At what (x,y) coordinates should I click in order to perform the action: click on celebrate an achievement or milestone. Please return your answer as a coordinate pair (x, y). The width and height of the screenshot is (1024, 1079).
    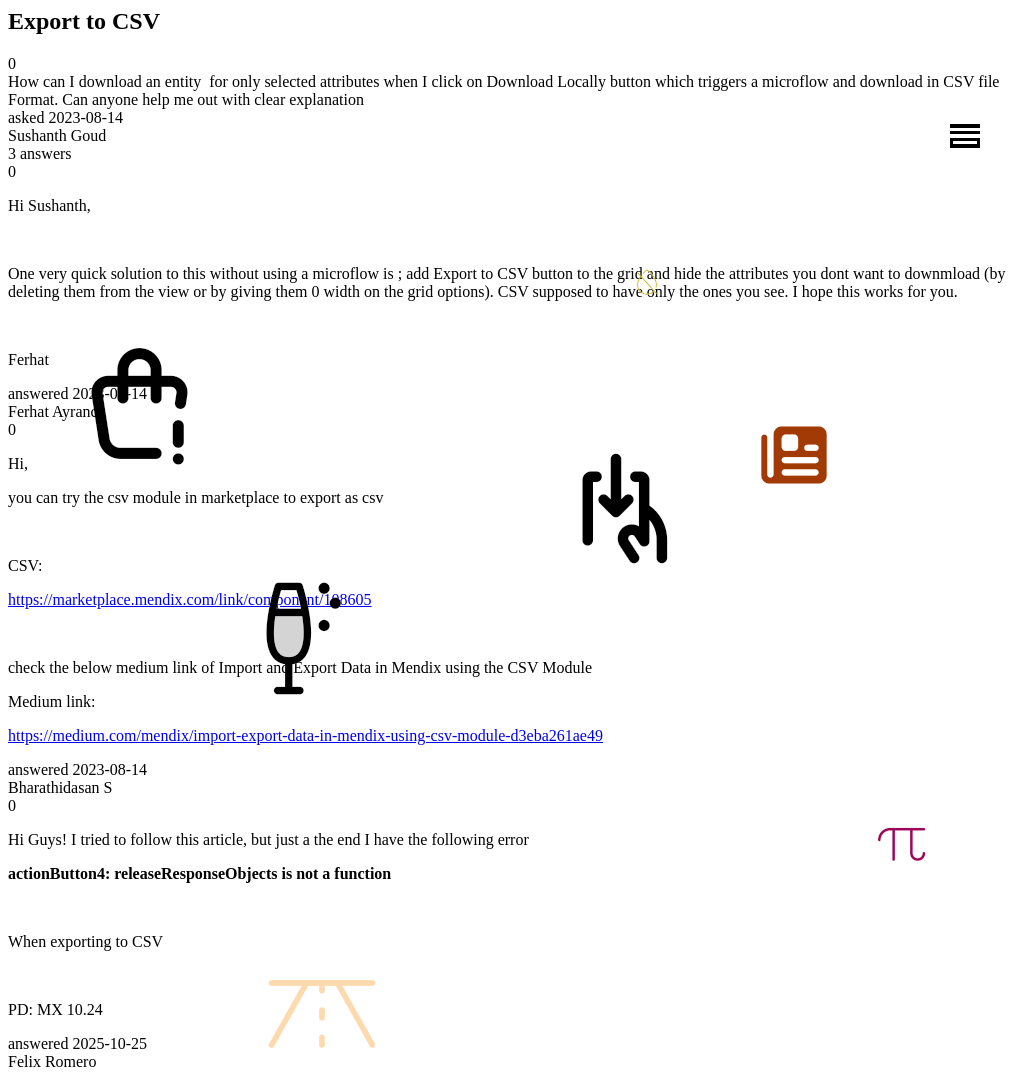
    Looking at the image, I should click on (292, 638).